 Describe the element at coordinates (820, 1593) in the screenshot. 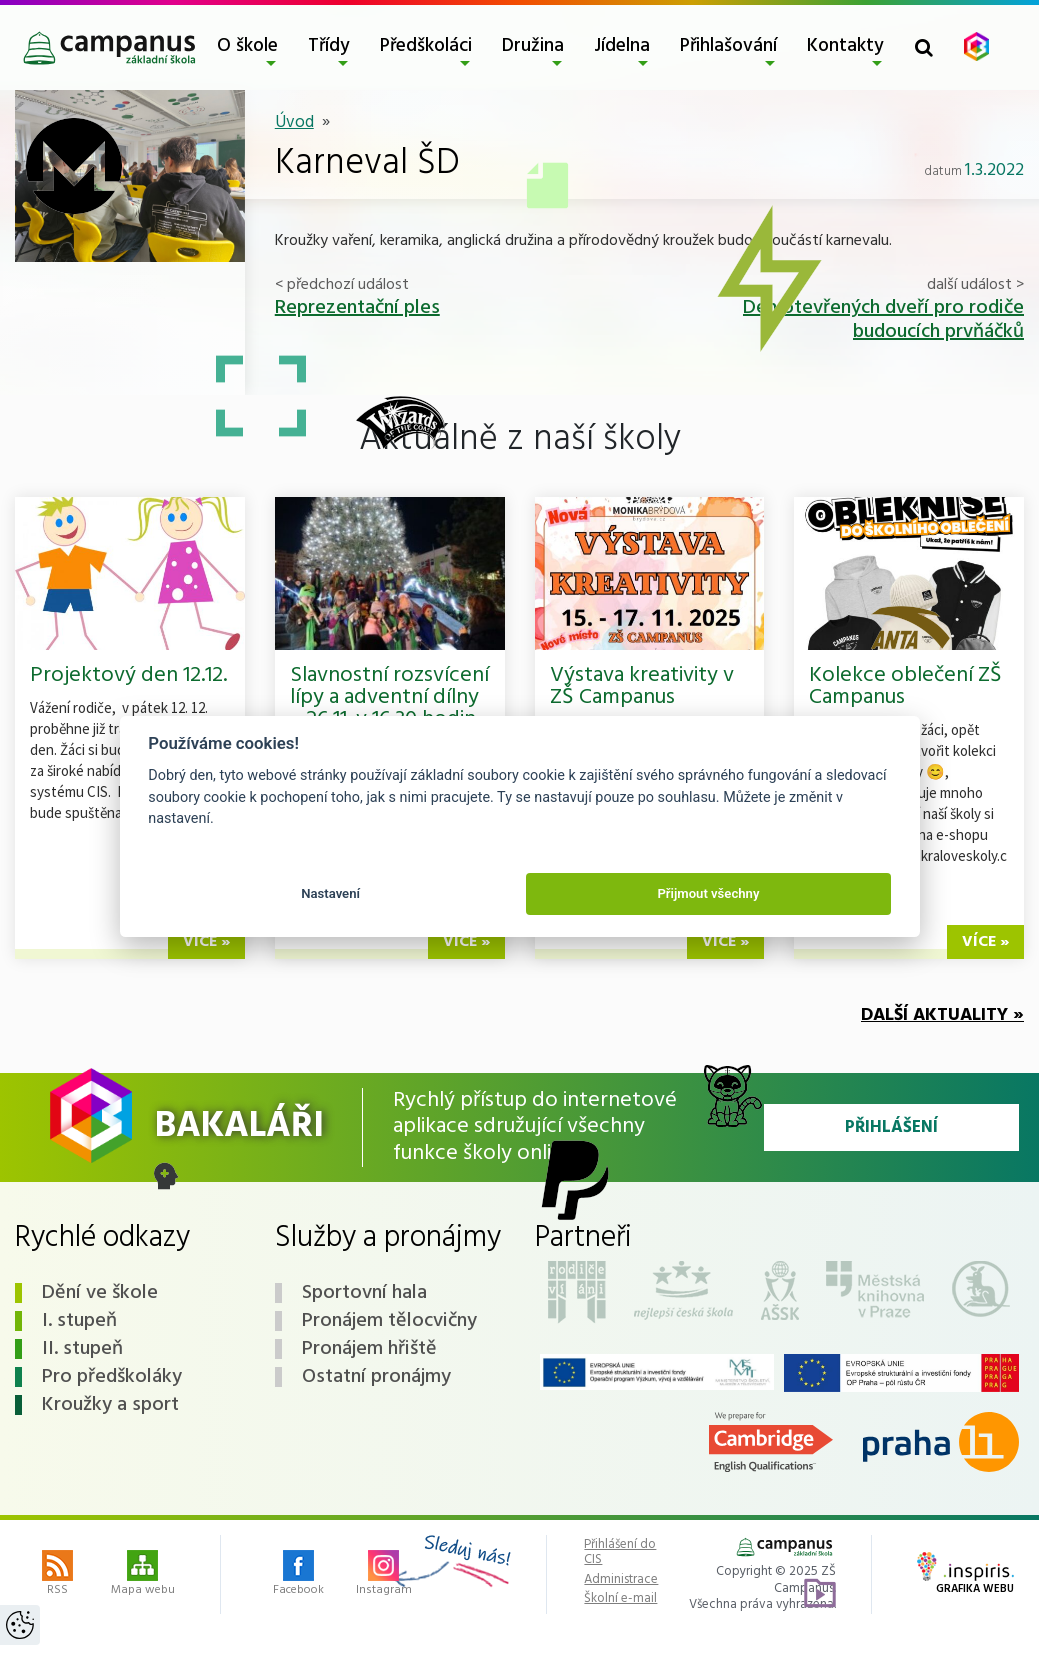

I see `open video files folder` at that location.